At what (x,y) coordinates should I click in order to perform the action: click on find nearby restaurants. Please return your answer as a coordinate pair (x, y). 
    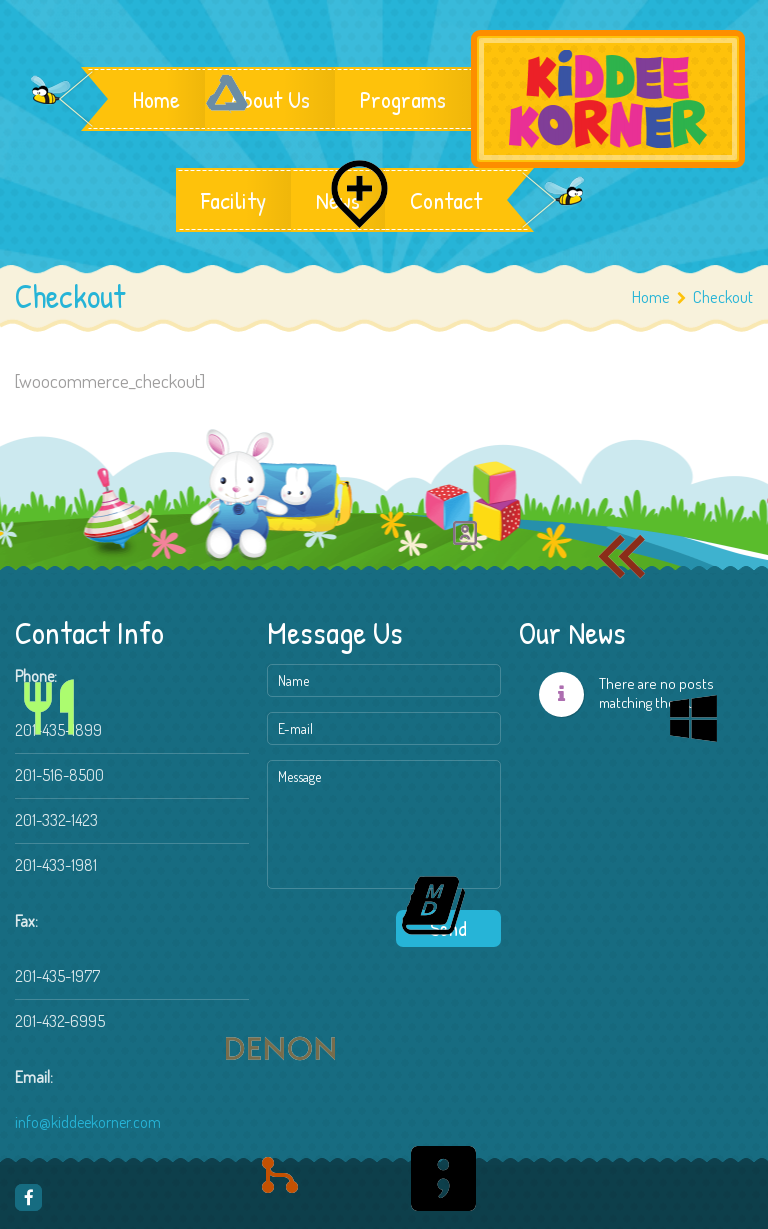
    Looking at the image, I should click on (49, 707).